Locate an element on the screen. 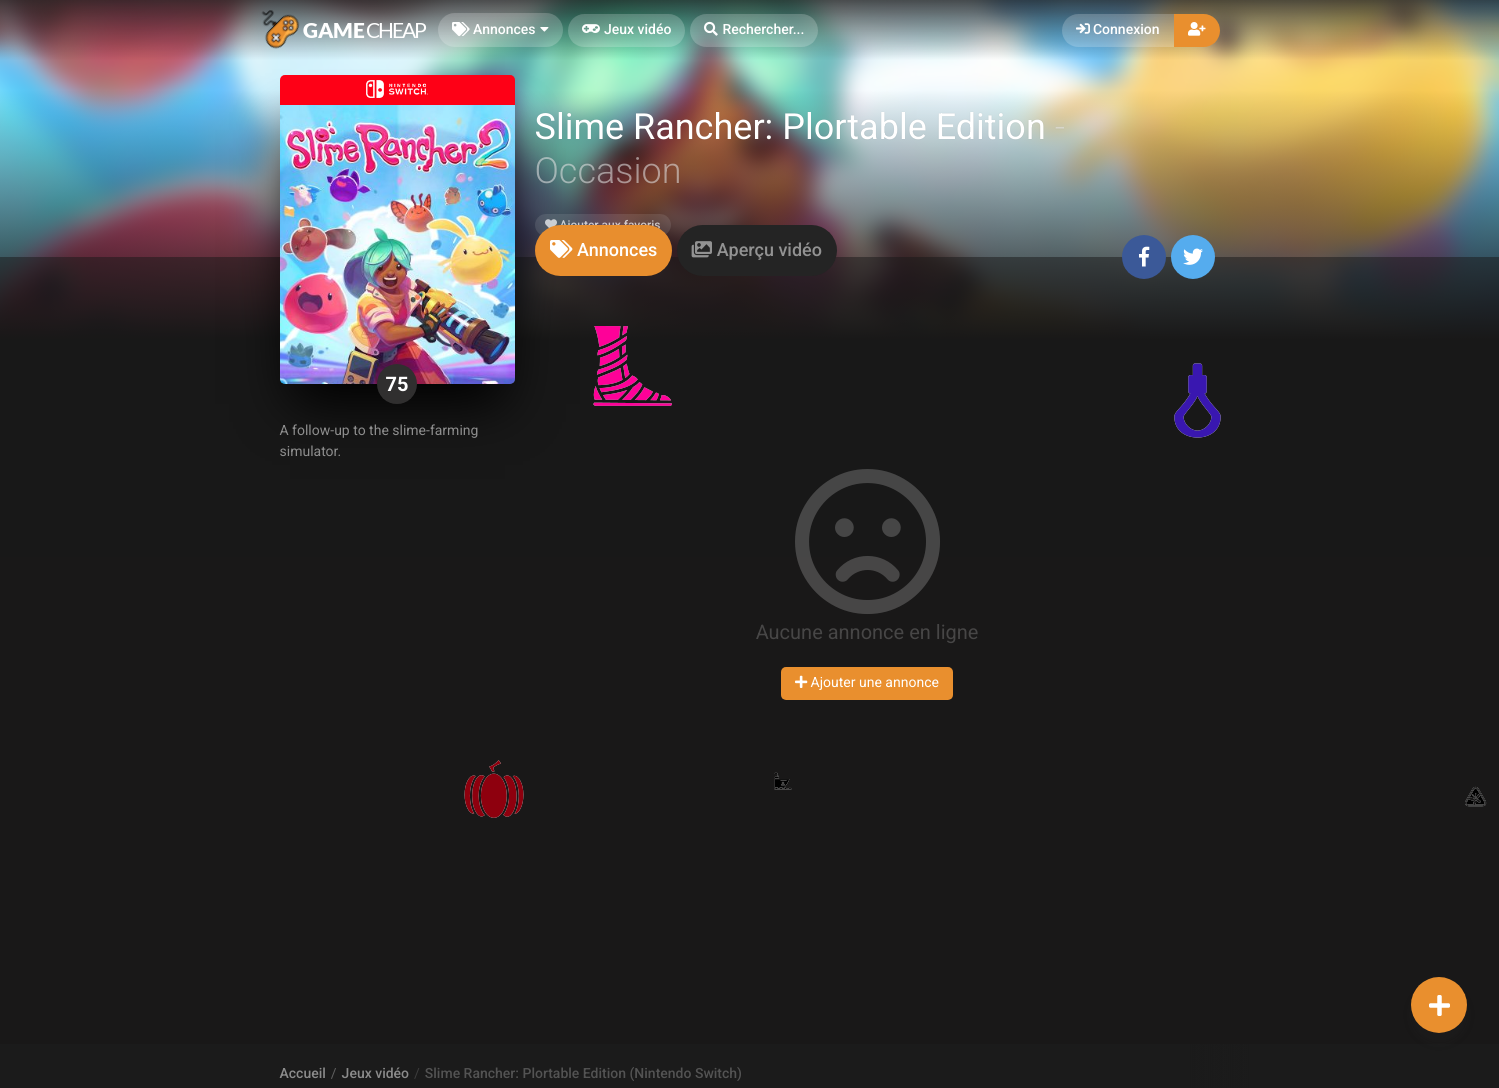 The image size is (1499, 1088). access halloween or autumn seasonal content is located at coordinates (494, 789).